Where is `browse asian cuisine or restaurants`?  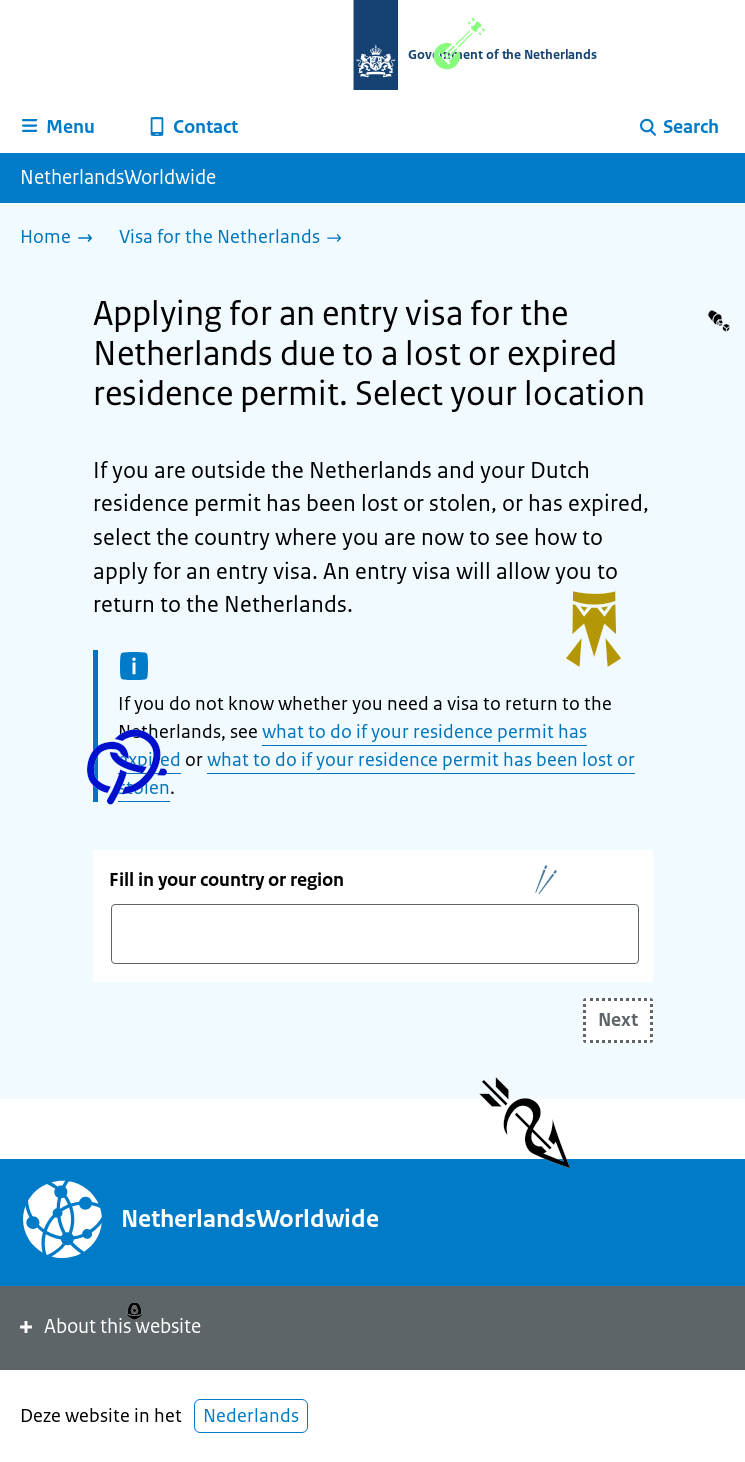
browse asian cuisine or restaurants is located at coordinates (546, 880).